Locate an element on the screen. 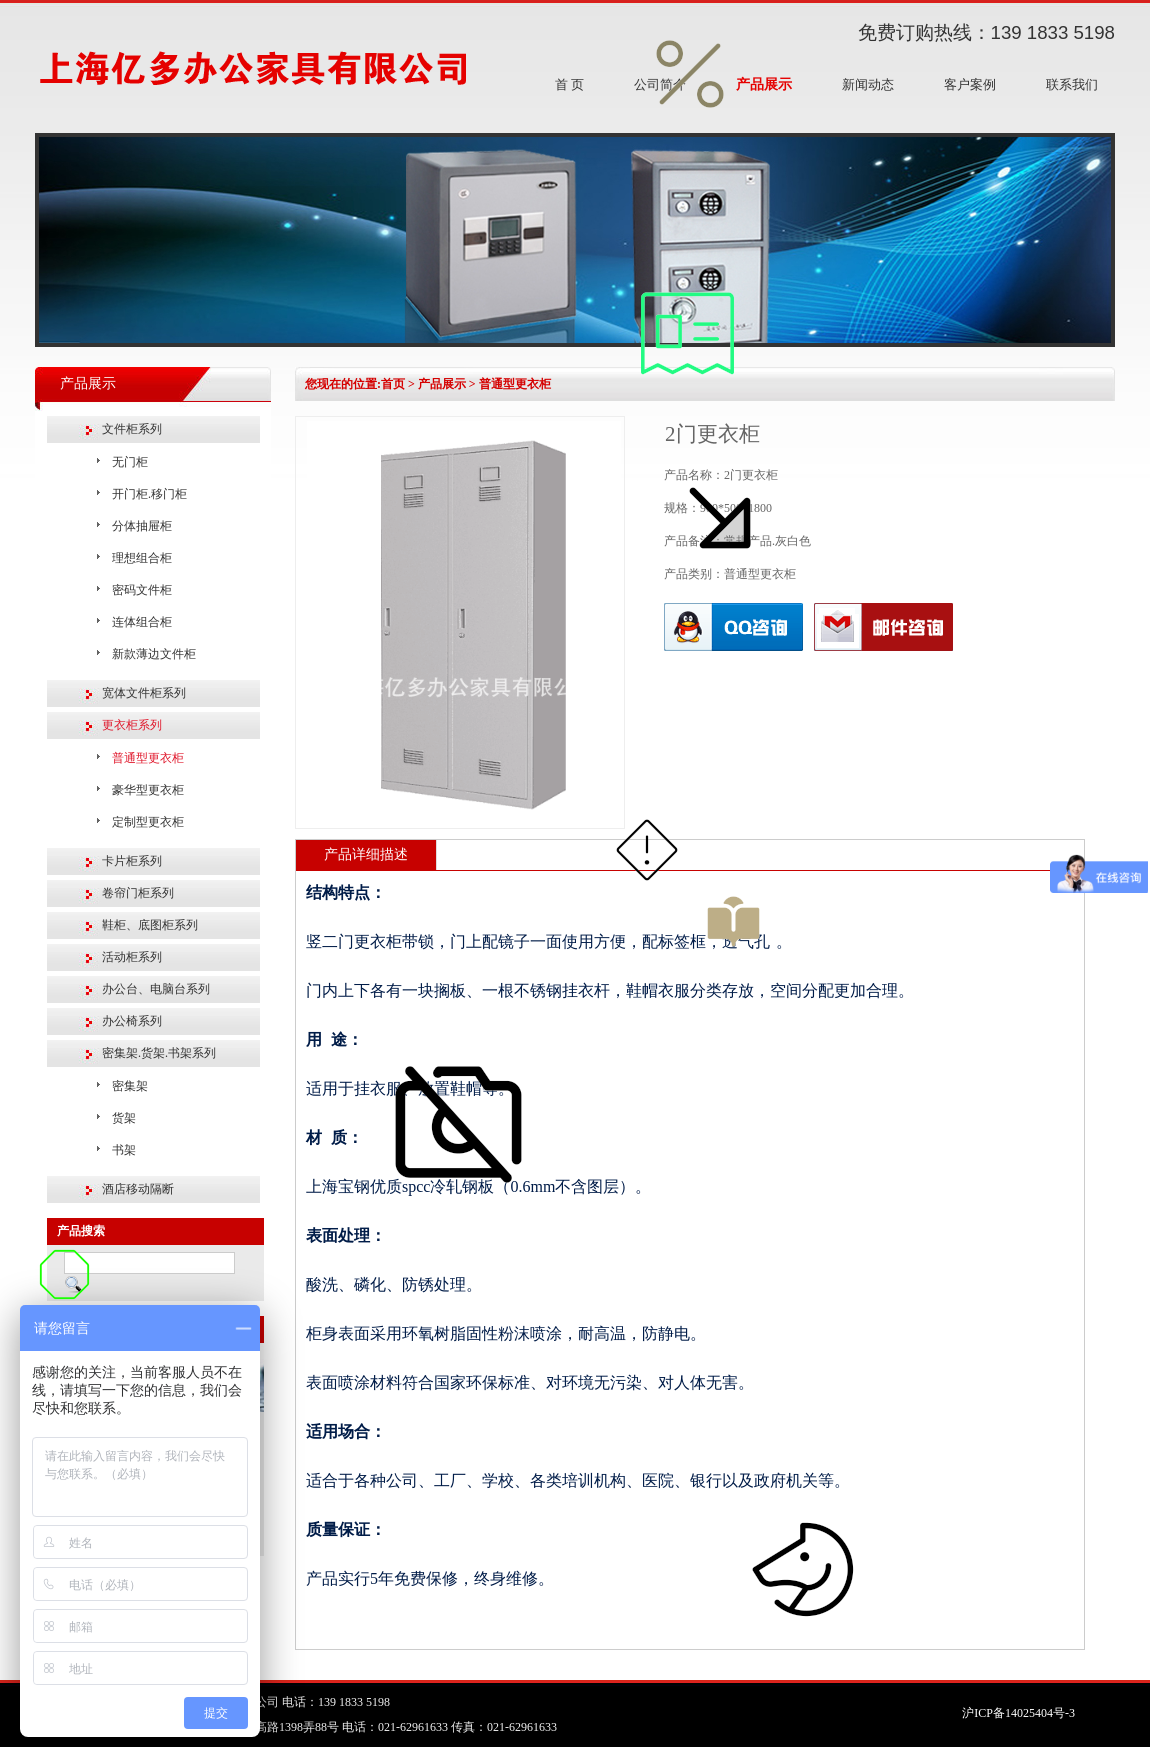  view user profile or contact details is located at coordinates (733, 920).